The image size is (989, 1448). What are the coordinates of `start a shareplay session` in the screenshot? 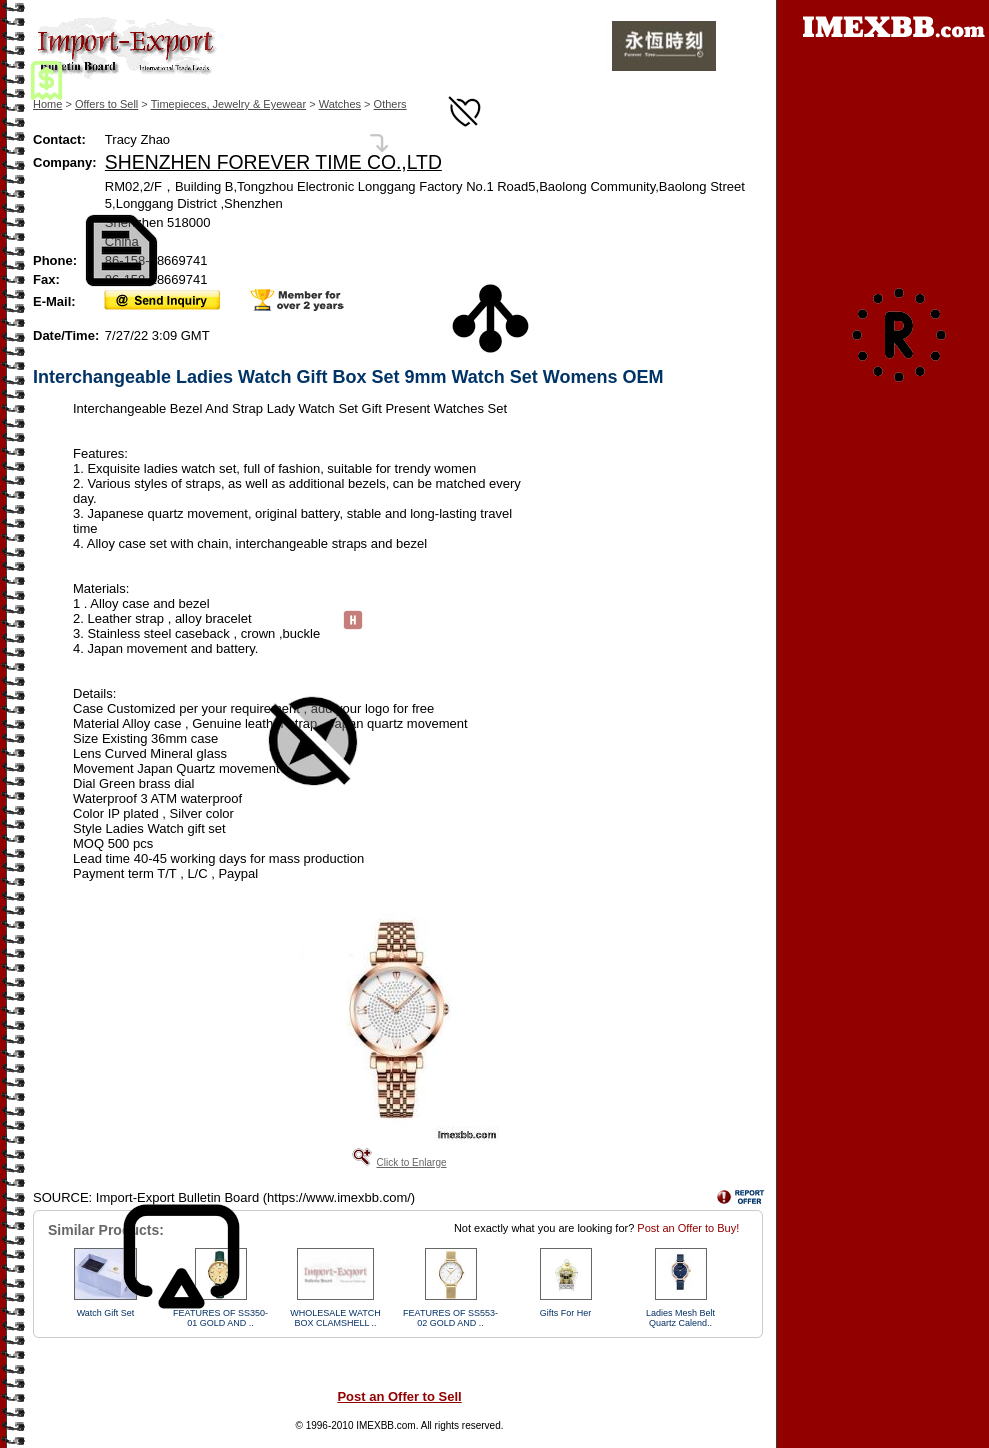 It's located at (181, 1256).